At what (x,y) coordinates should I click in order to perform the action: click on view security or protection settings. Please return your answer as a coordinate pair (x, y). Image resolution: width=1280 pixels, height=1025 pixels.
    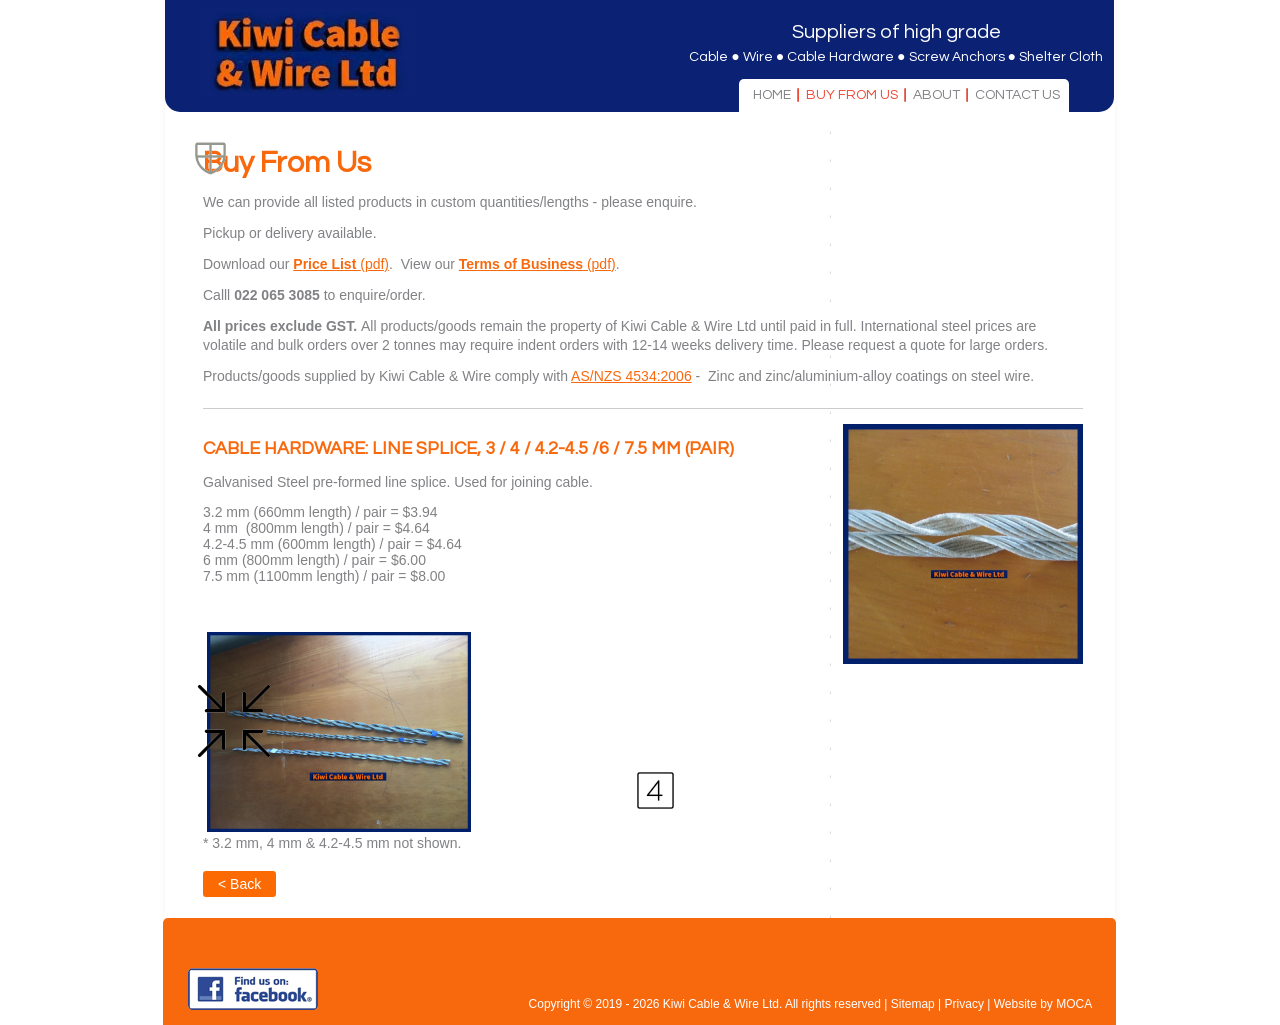
    Looking at the image, I should click on (210, 156).